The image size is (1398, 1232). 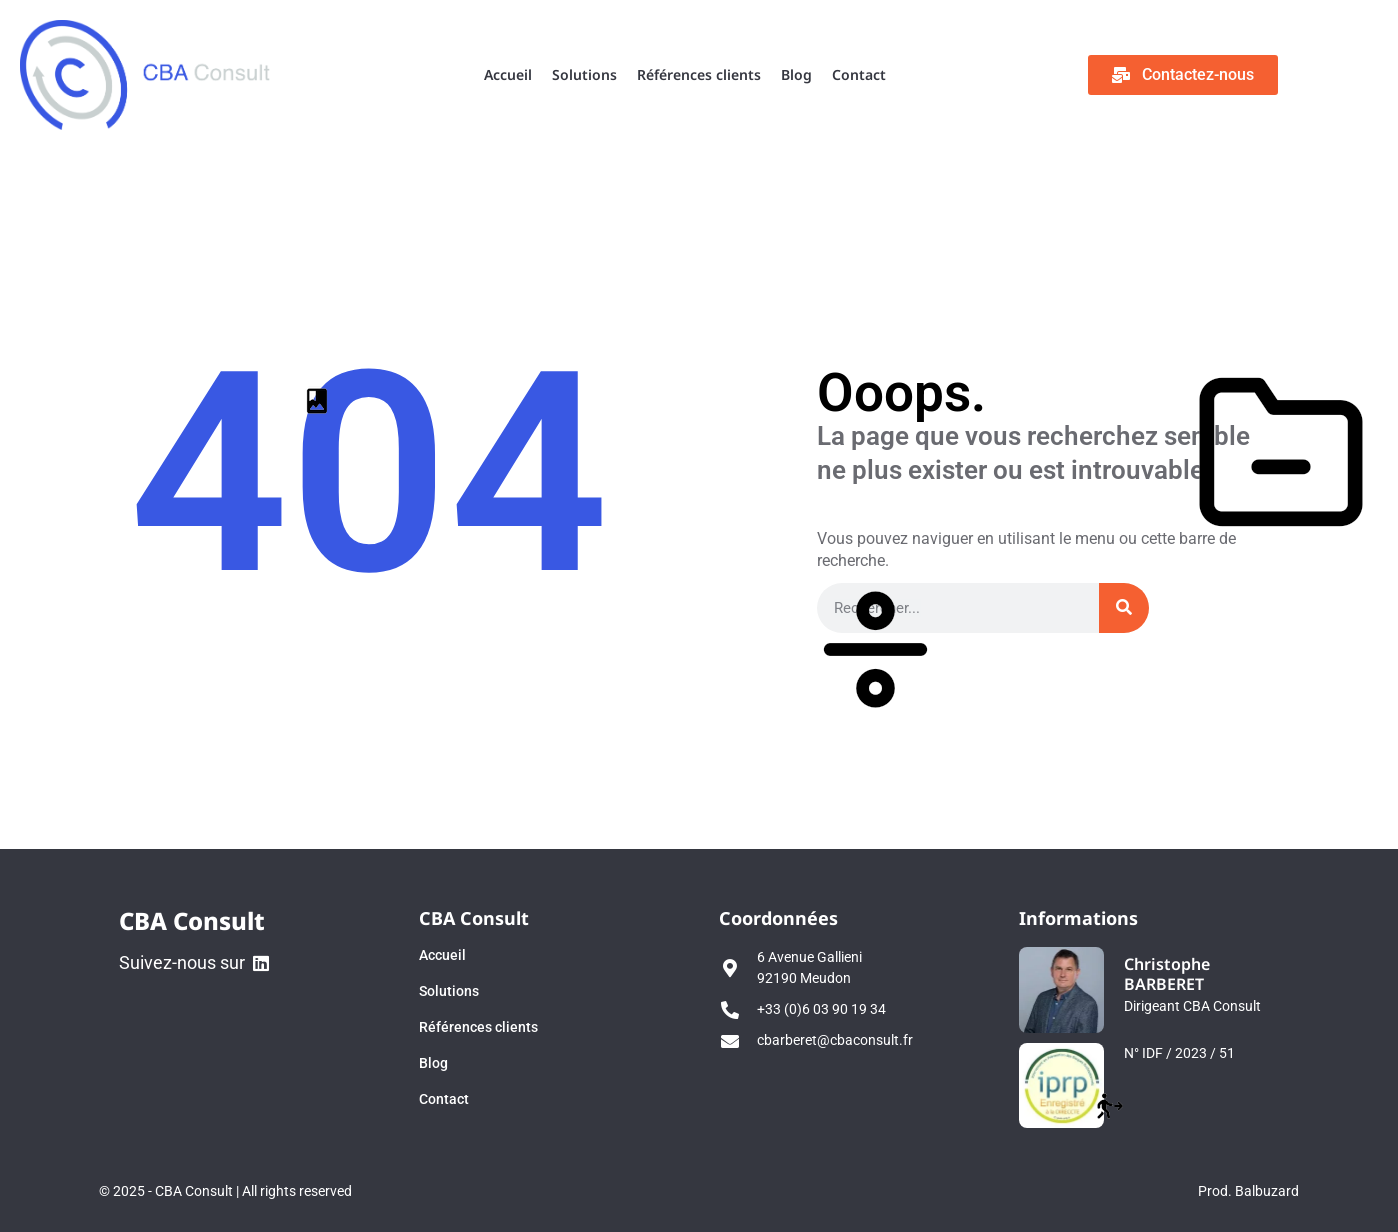 What do you see at coordinates (1110, 1106) in the screenshot?
I see `exit or leave current area` at bounding box center [1110, 1106].